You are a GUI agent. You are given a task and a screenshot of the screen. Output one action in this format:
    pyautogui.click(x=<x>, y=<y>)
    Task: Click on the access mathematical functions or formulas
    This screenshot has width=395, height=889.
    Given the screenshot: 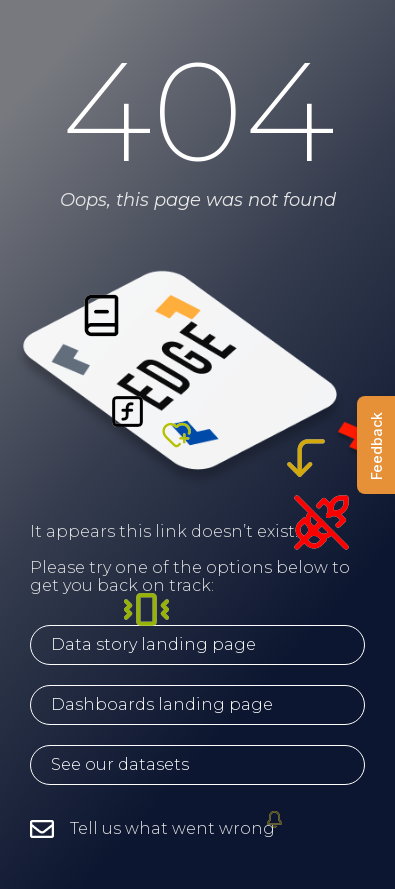 What is the action you would take?
    pyautogui.click(x=127, y=411)
    